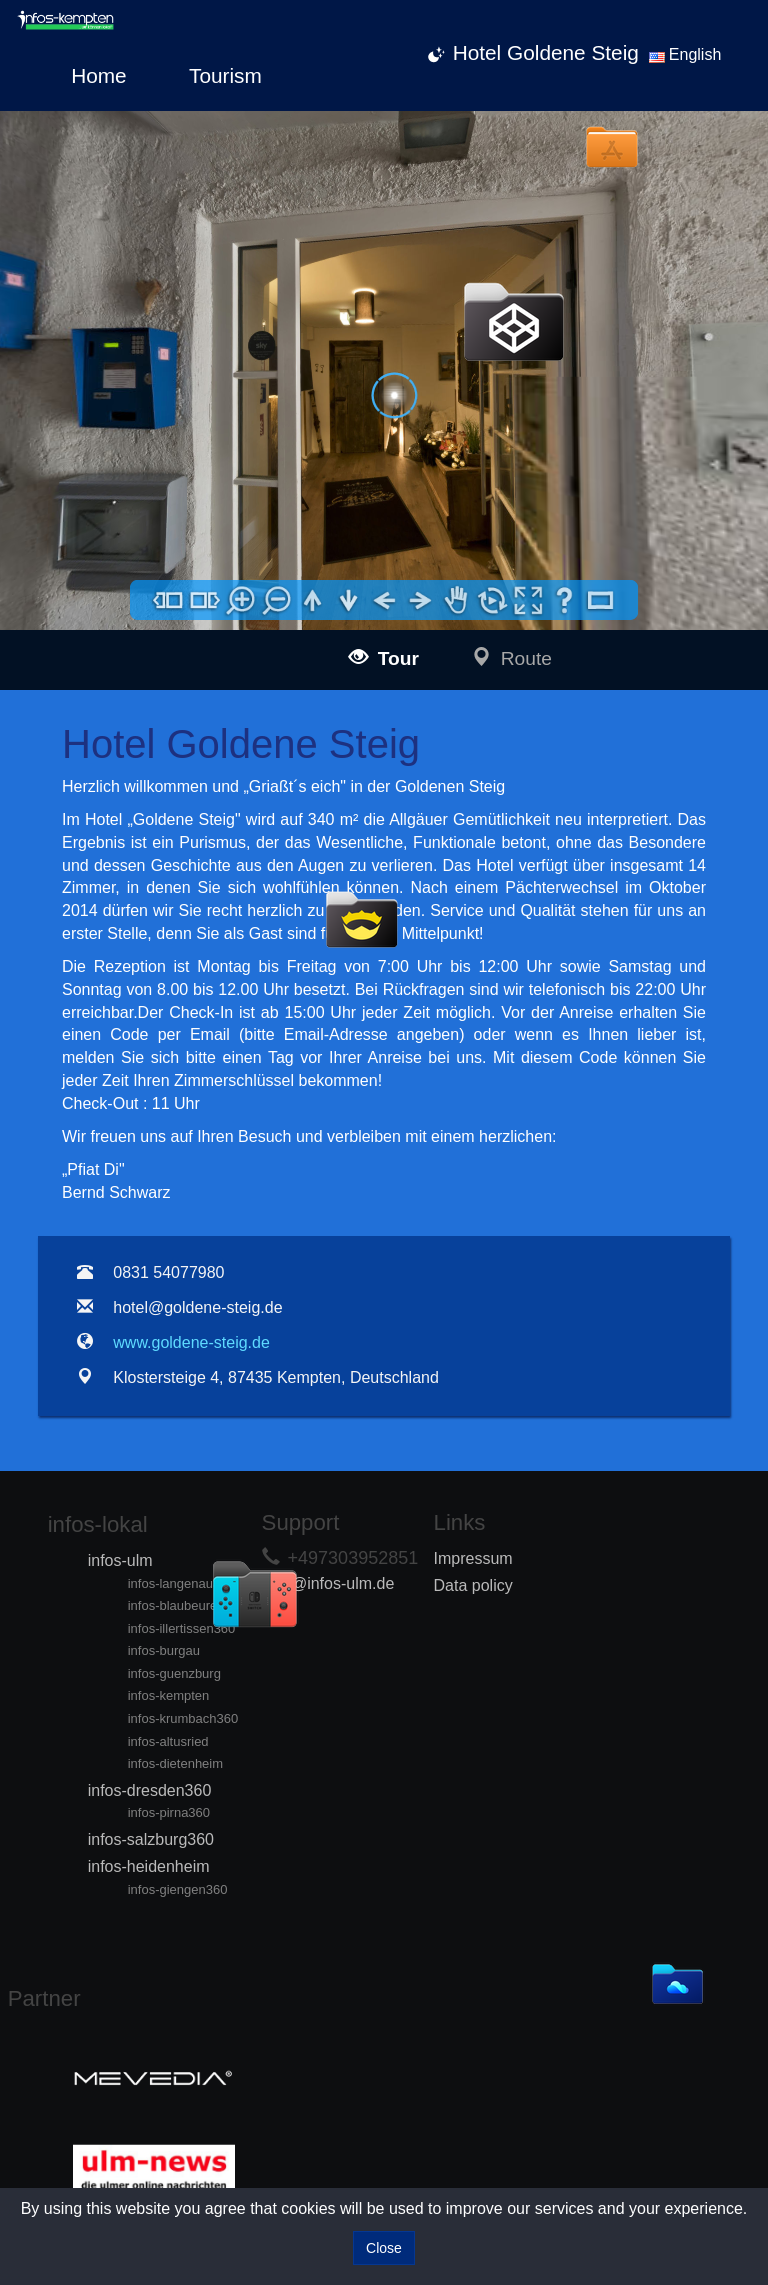 The height and width of the screenshot is (2285, 768). What do you see at coordinates (361, 921) in the screenshot?
I see `folder containing nim programming language projects` at bounding box center [361, 921].